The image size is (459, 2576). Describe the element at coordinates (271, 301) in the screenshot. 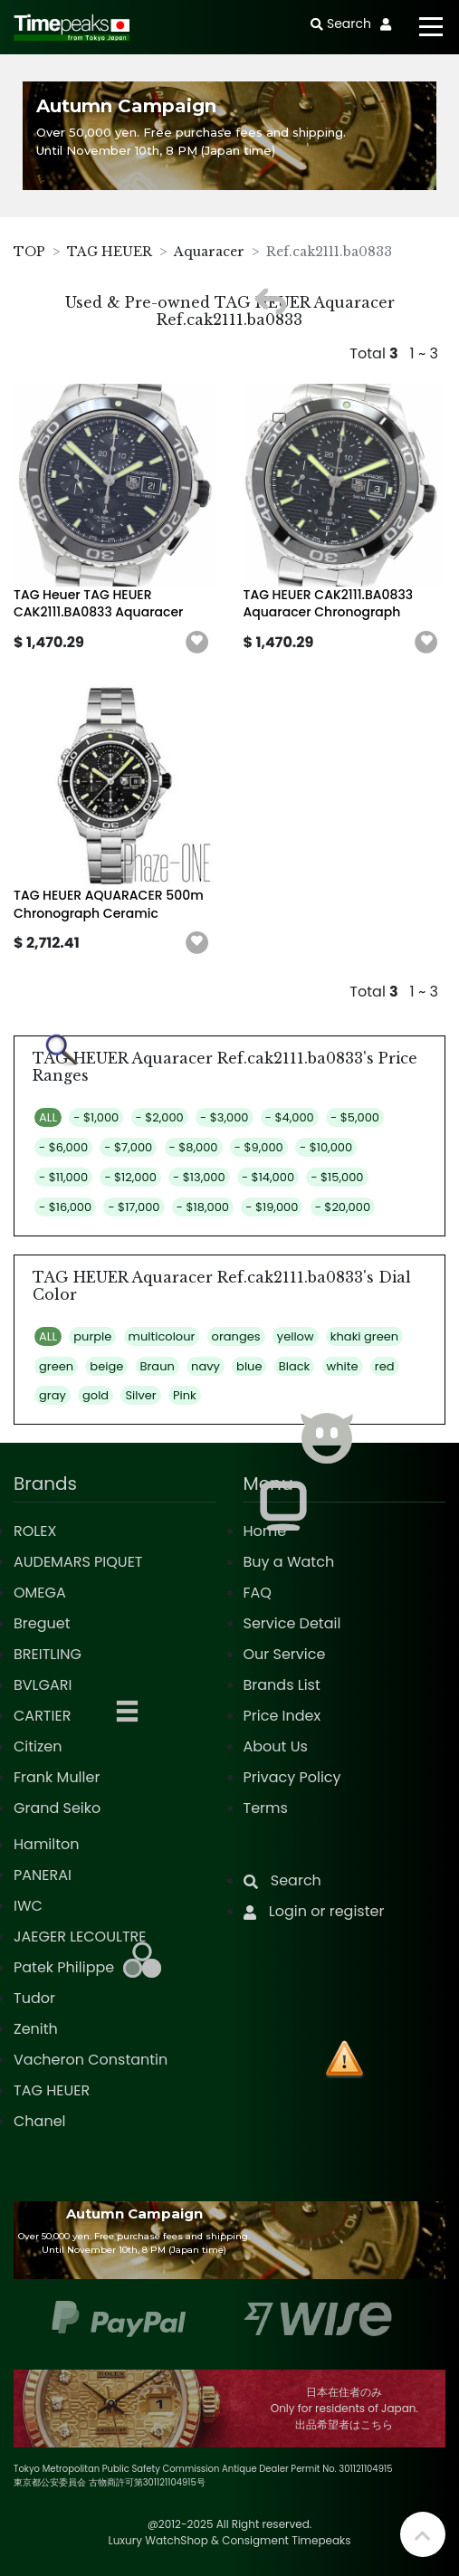

I see `redo last action (right-to-left interface)` at that location.